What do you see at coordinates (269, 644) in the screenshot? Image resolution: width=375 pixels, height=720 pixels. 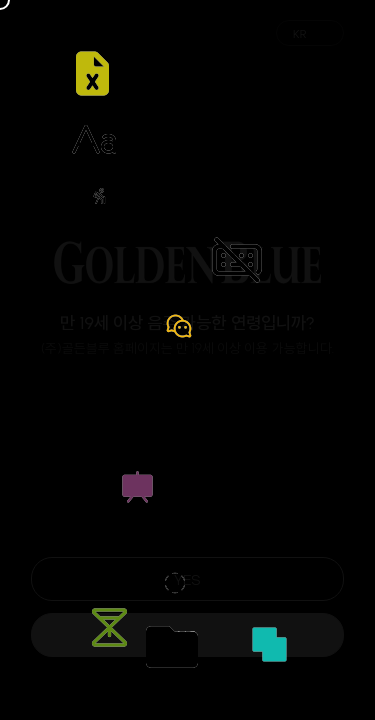 I see `merge or unite selected layers` at bounding box center [269, 644].